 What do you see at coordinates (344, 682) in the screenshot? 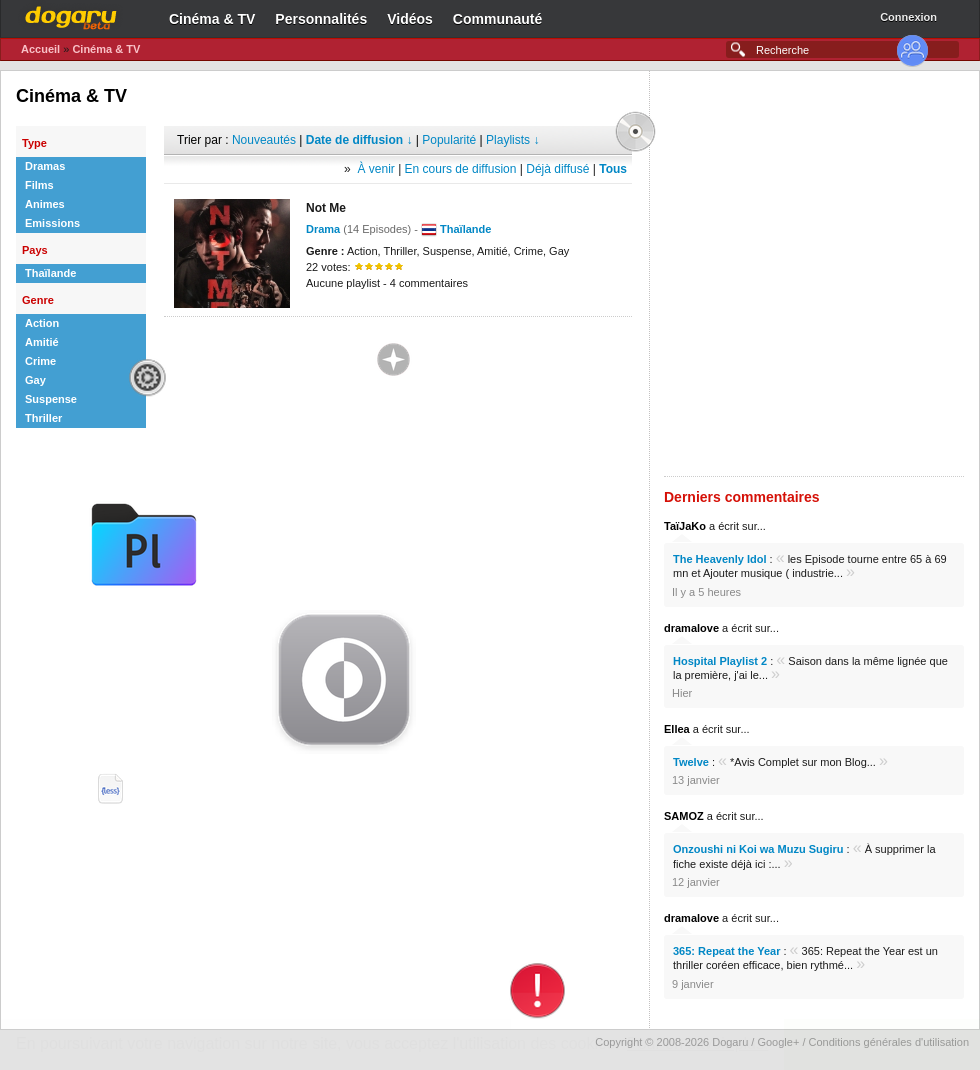
I see `customize application appearance settings` at bounding box center [344, 682].